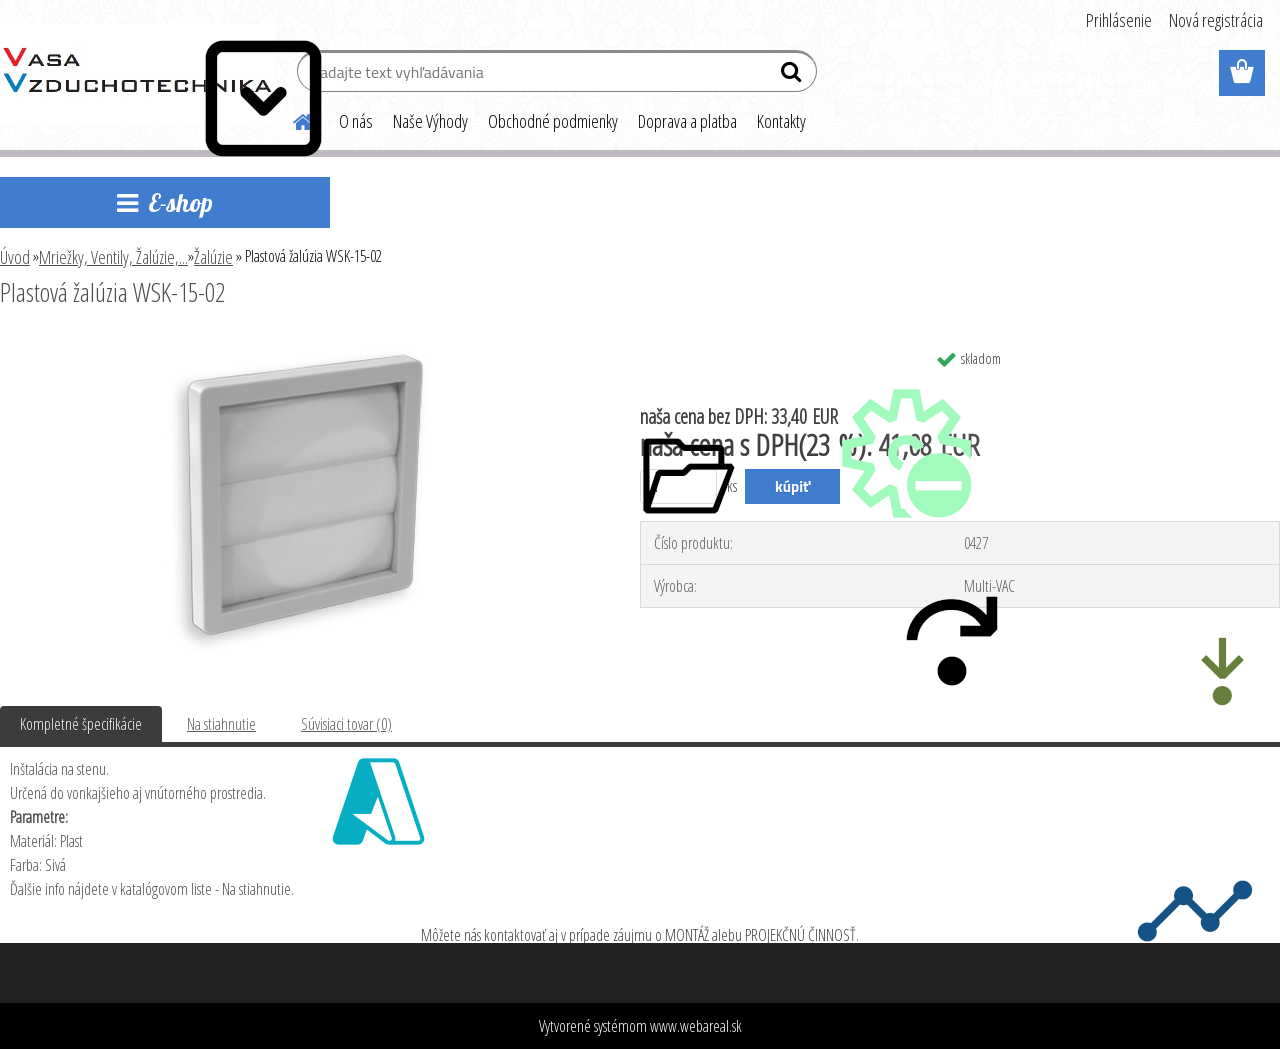  I want to click on connect to Microsoft Azure cloud services, so click(378, 801).